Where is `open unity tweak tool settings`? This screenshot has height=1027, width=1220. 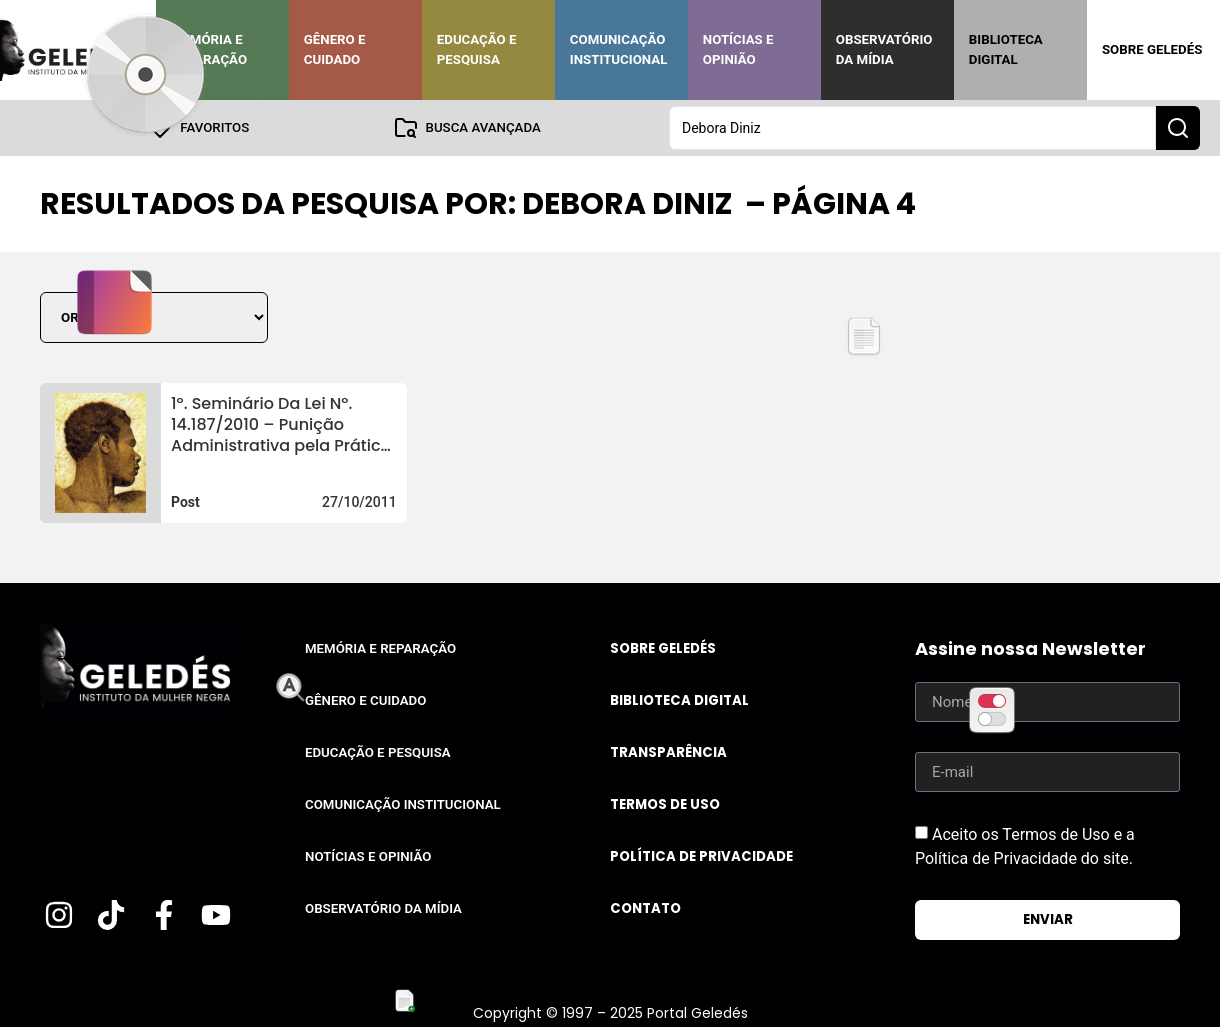
open unity tweak tool settings is located at coordinates (992, 710).